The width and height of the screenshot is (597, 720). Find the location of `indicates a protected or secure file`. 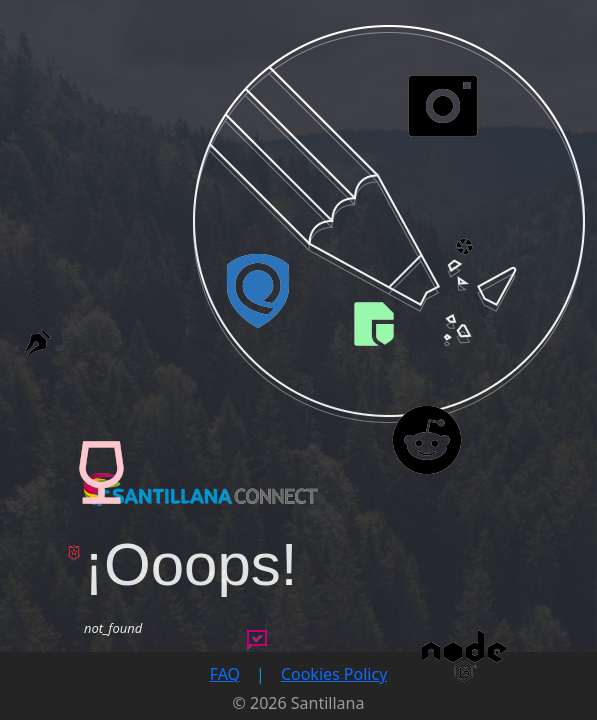

indicates a protected or secure file is located at coordinates (374, 324).